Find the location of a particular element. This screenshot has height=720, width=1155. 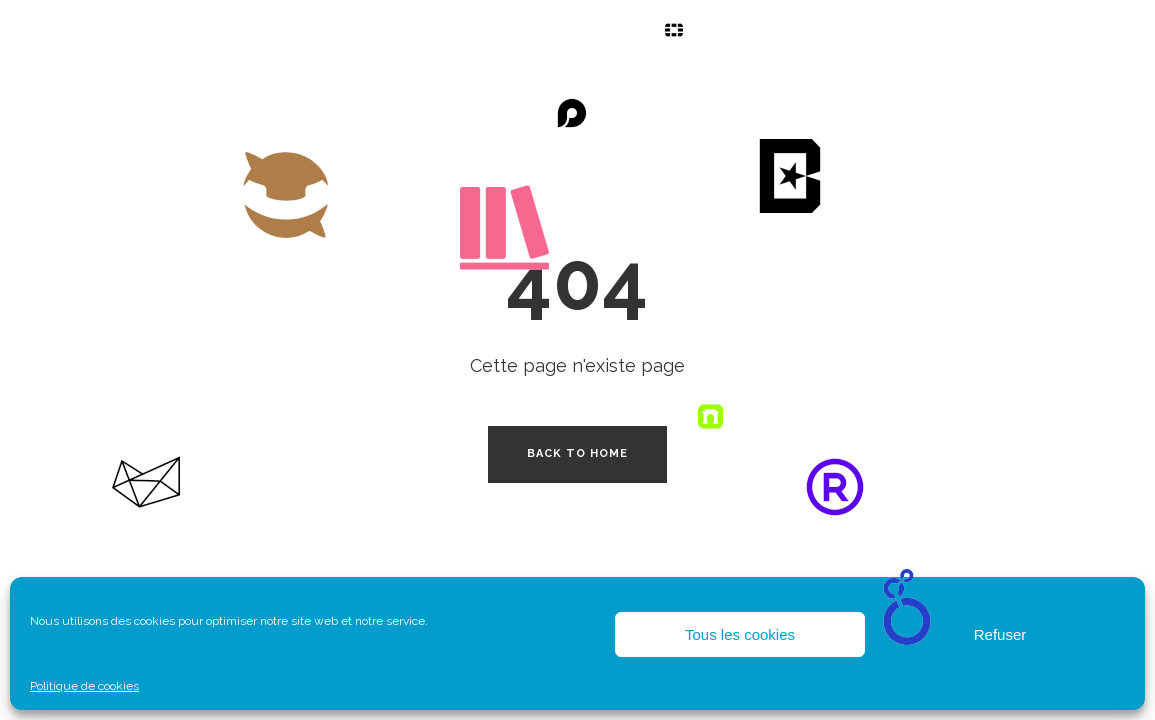

open microsoft loop app is located at coordinates (572, 113).